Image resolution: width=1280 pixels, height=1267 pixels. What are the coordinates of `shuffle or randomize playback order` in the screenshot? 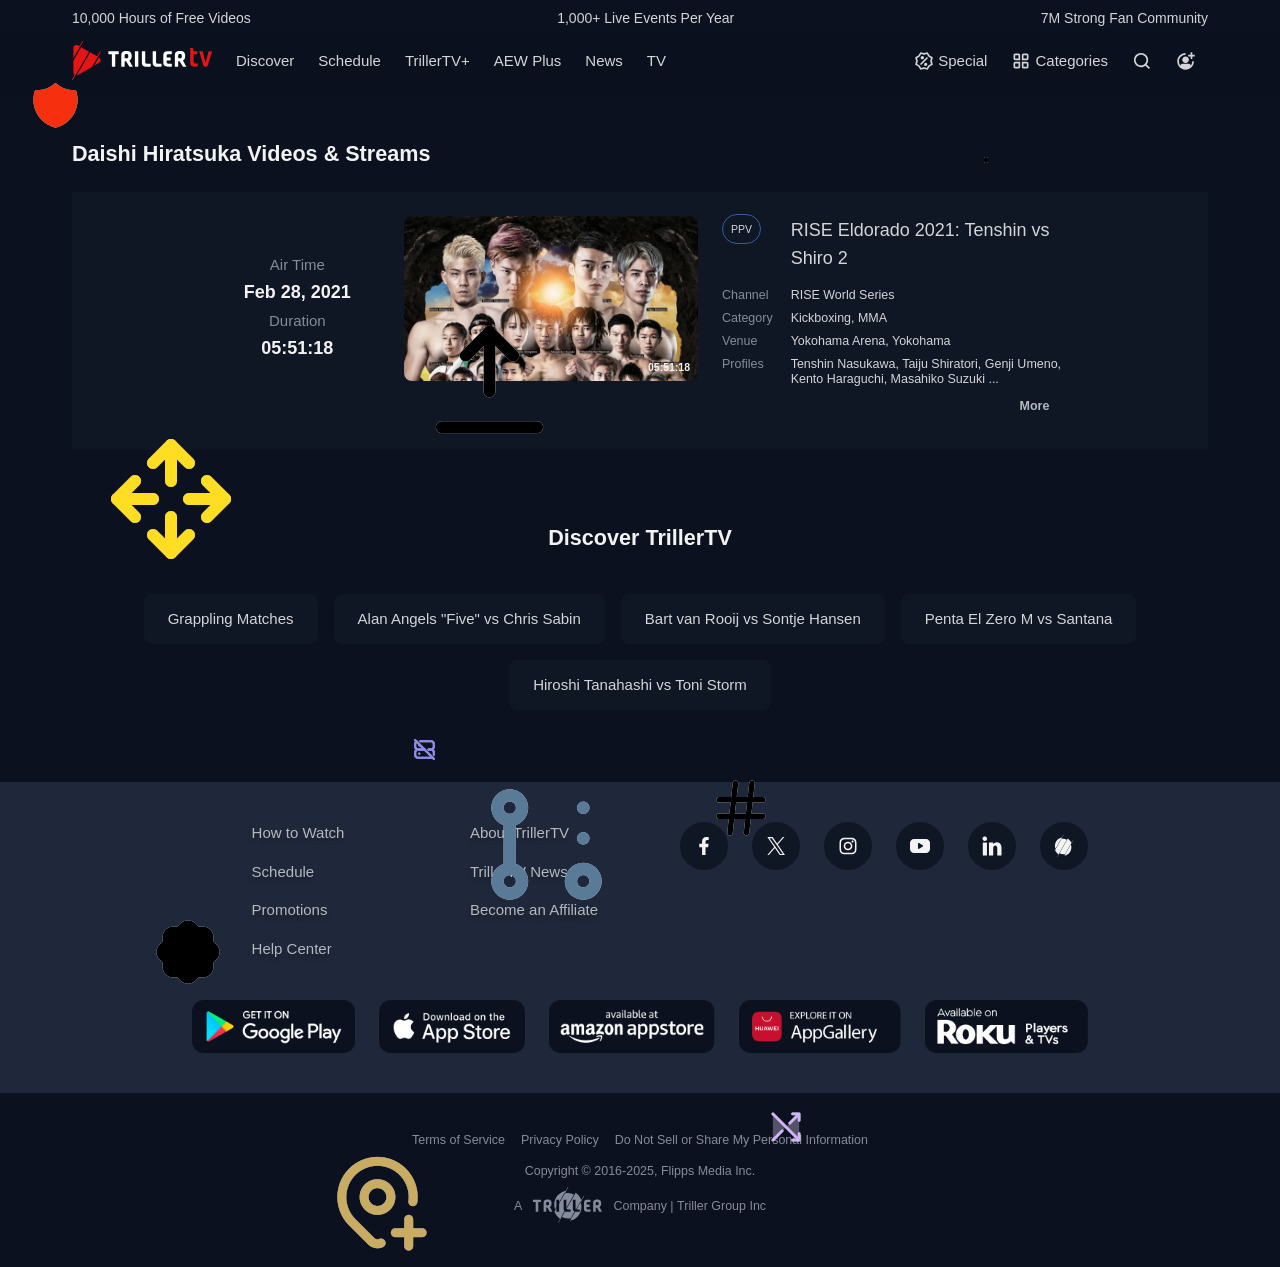 It's located at (786, 1127).